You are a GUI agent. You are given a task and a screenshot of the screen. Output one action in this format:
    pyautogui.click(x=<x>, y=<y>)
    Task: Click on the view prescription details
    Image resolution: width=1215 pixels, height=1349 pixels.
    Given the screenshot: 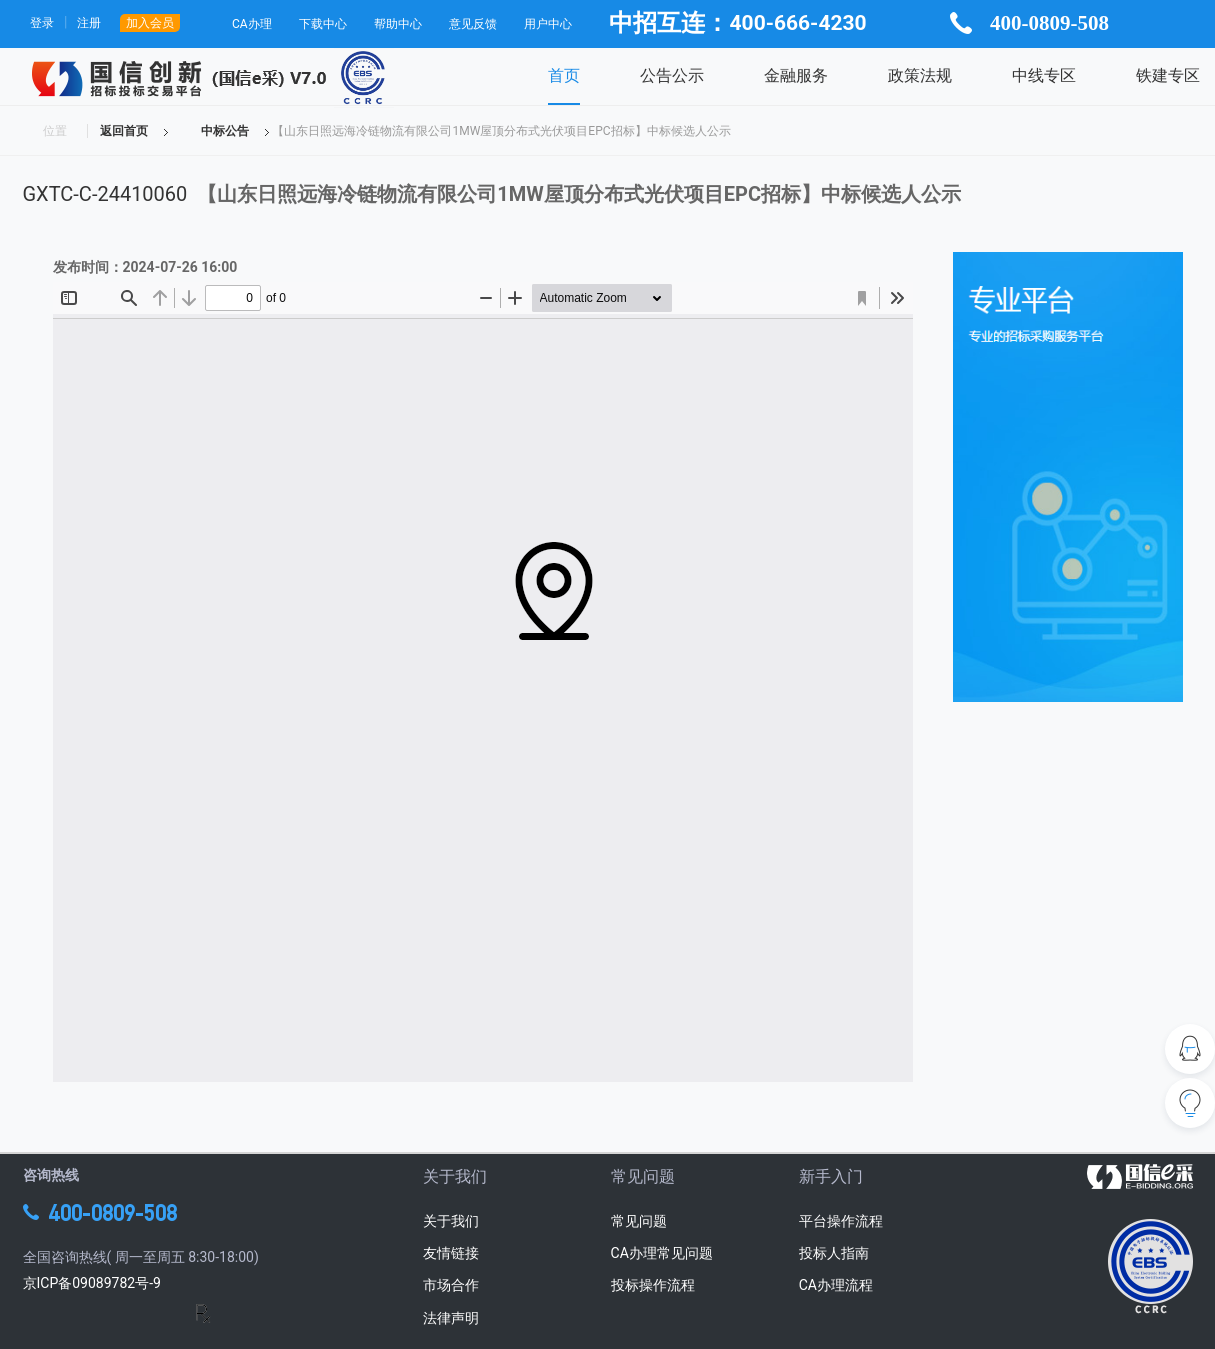 What is the action you would take?
    pyautogui.click(x=202, y=1313)
    